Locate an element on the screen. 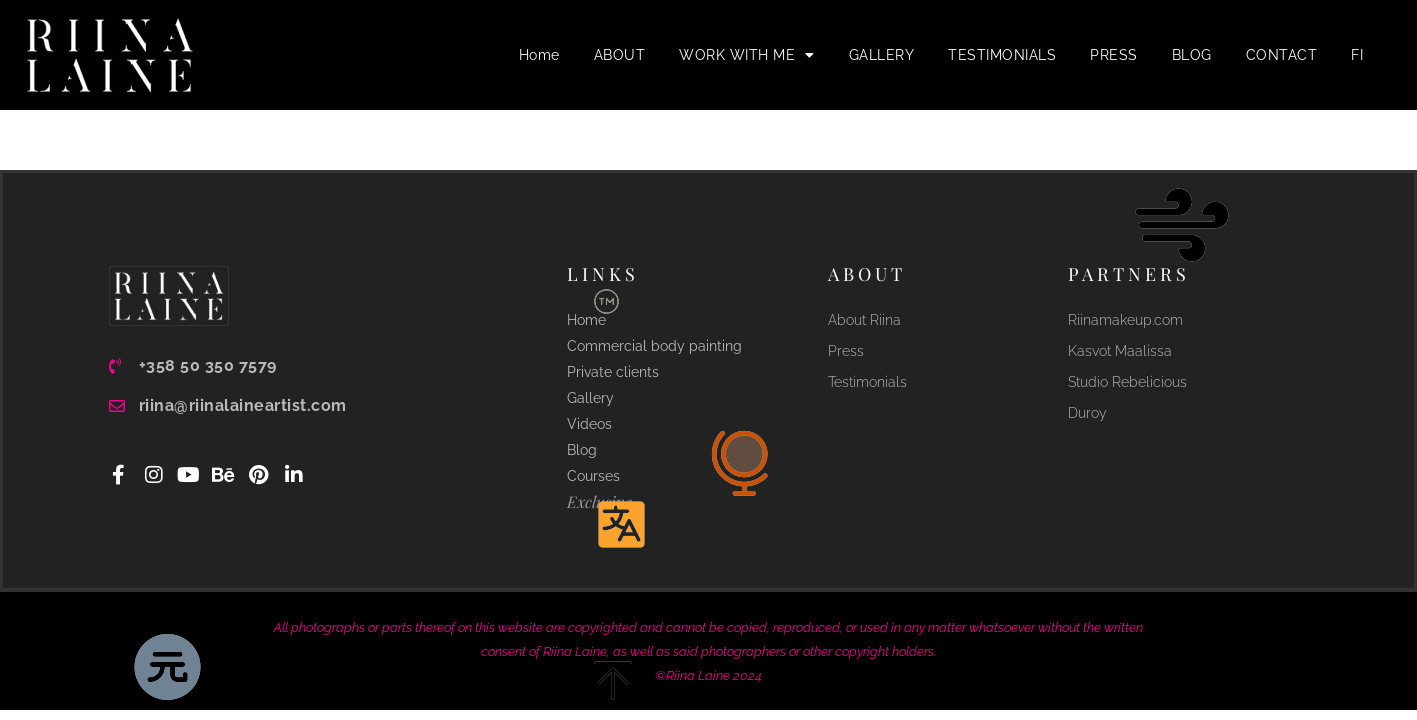  chinese yuan currency indicator is located at coordinates (167, 669).